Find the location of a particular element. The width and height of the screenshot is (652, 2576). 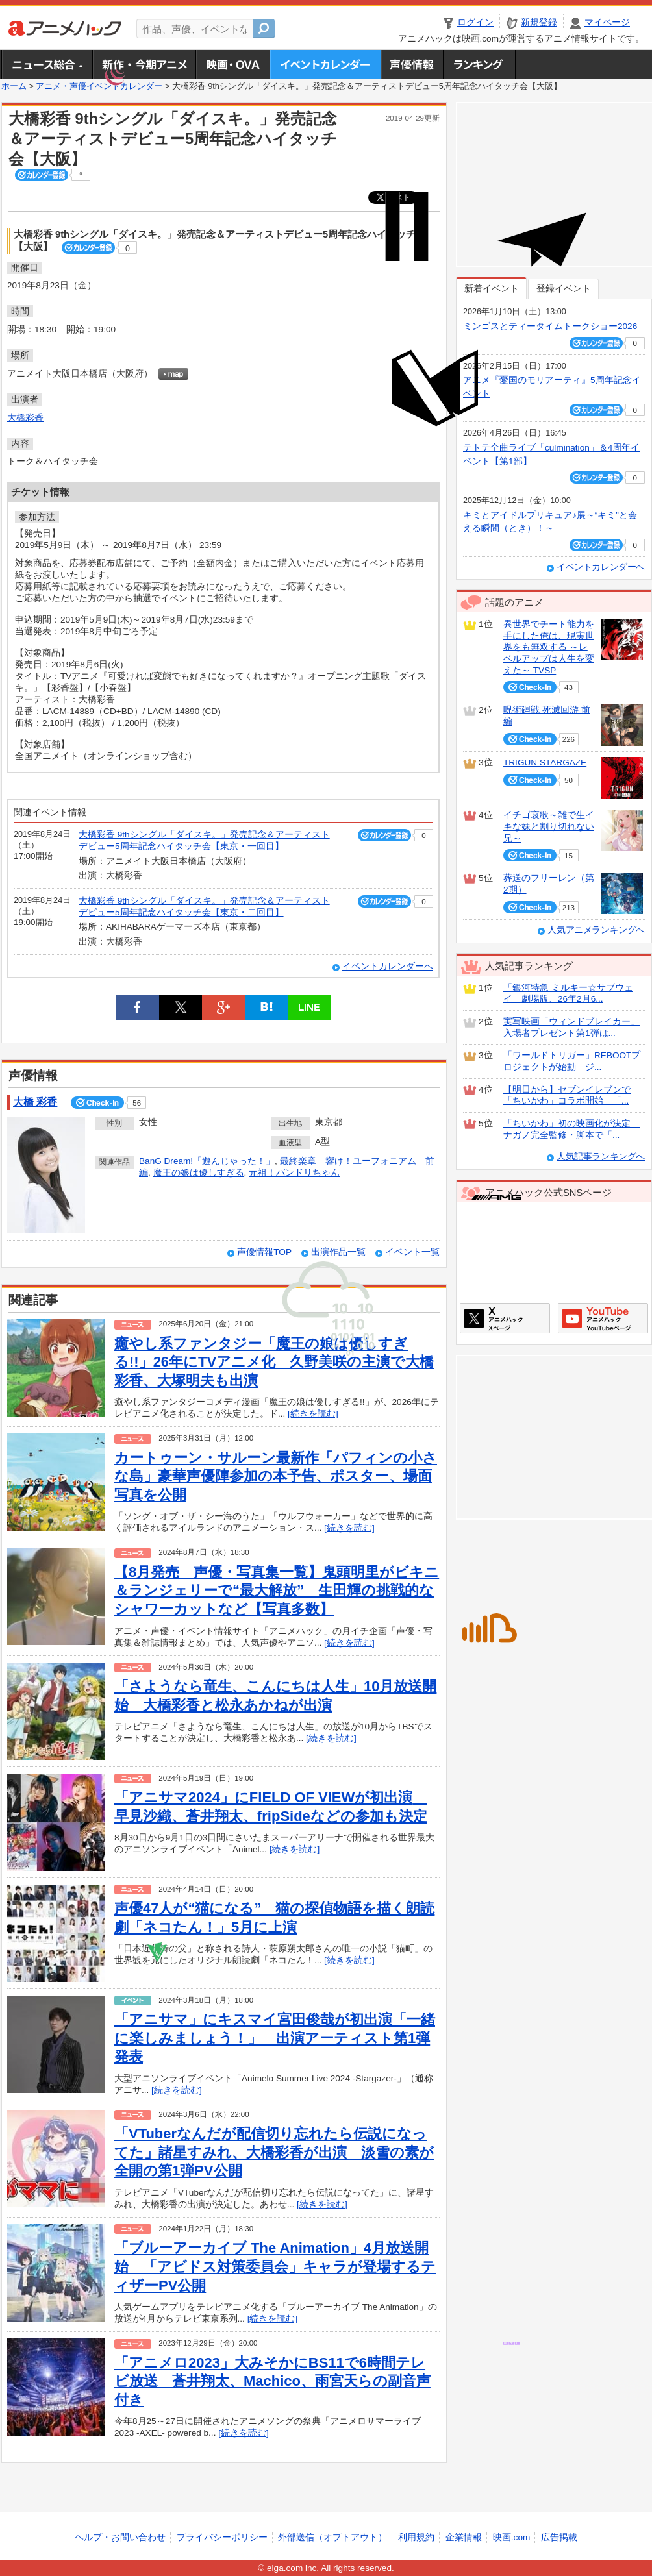

visit Material for MkDocs documentation is located at coordinates (434, 388).